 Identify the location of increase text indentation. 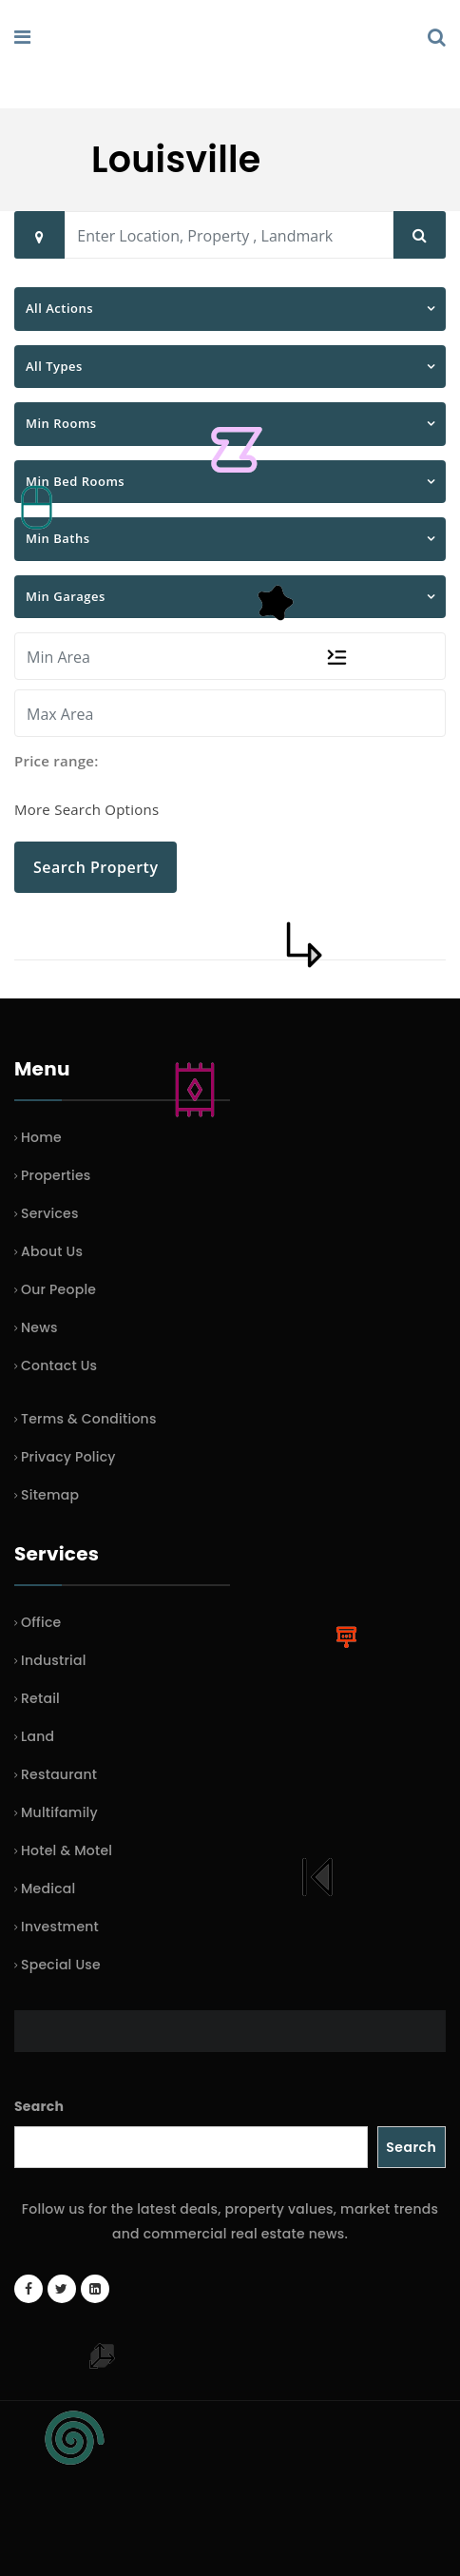
(336, 657).